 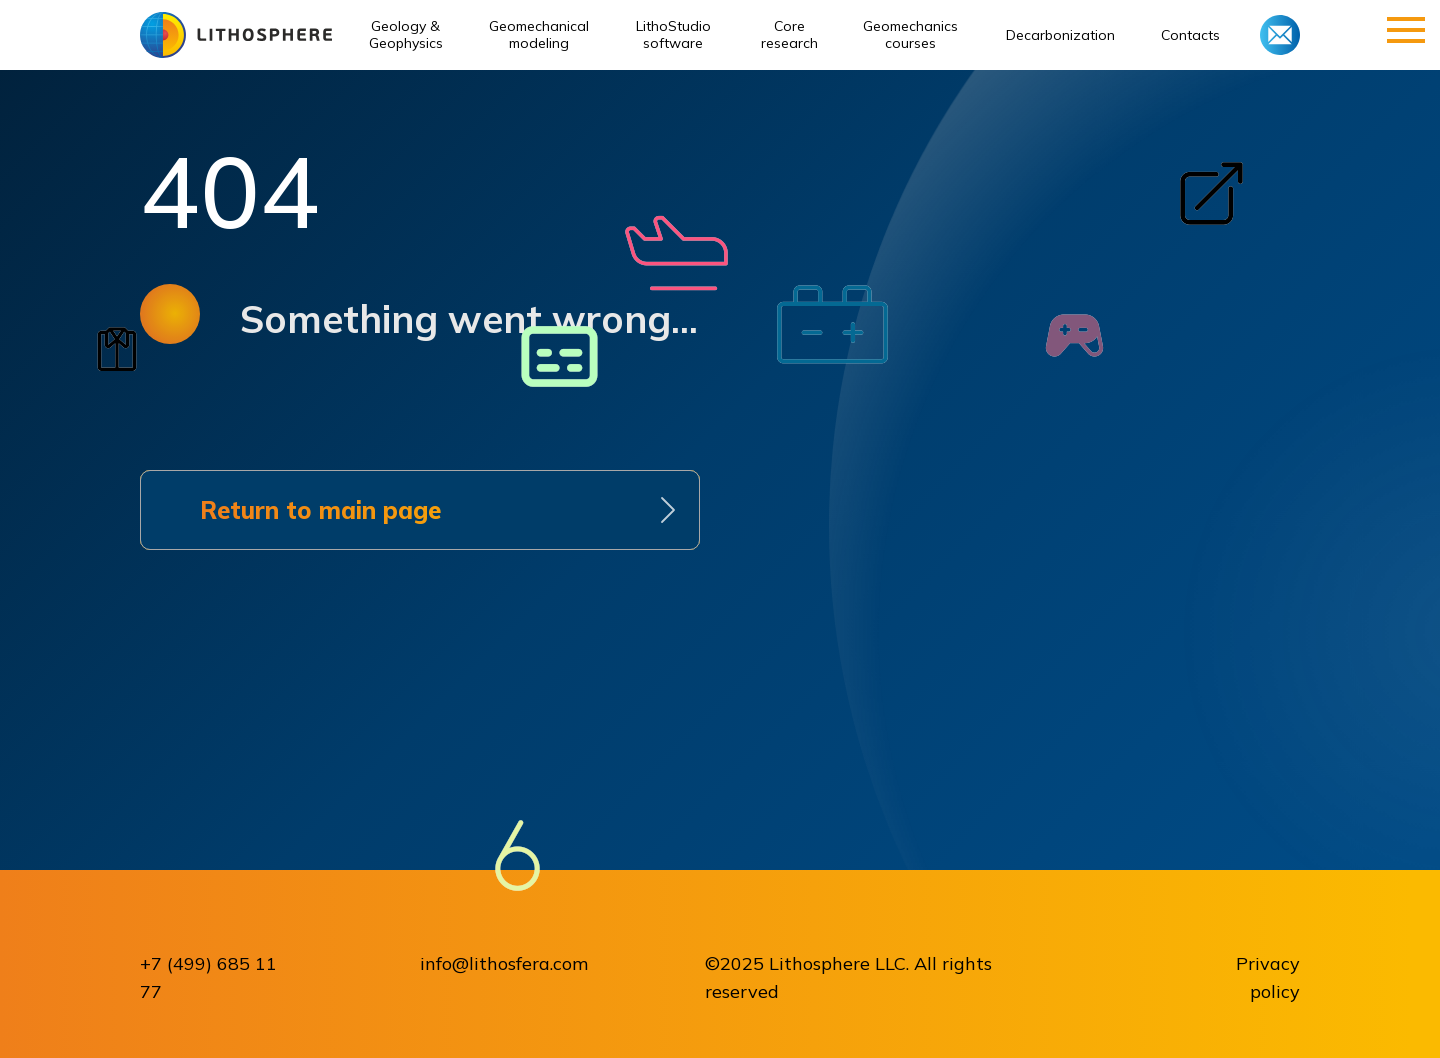 What do you see at coordinates (832, 328) in the screenshot?
I see `view car battery status` at bounding box center [832, 328].